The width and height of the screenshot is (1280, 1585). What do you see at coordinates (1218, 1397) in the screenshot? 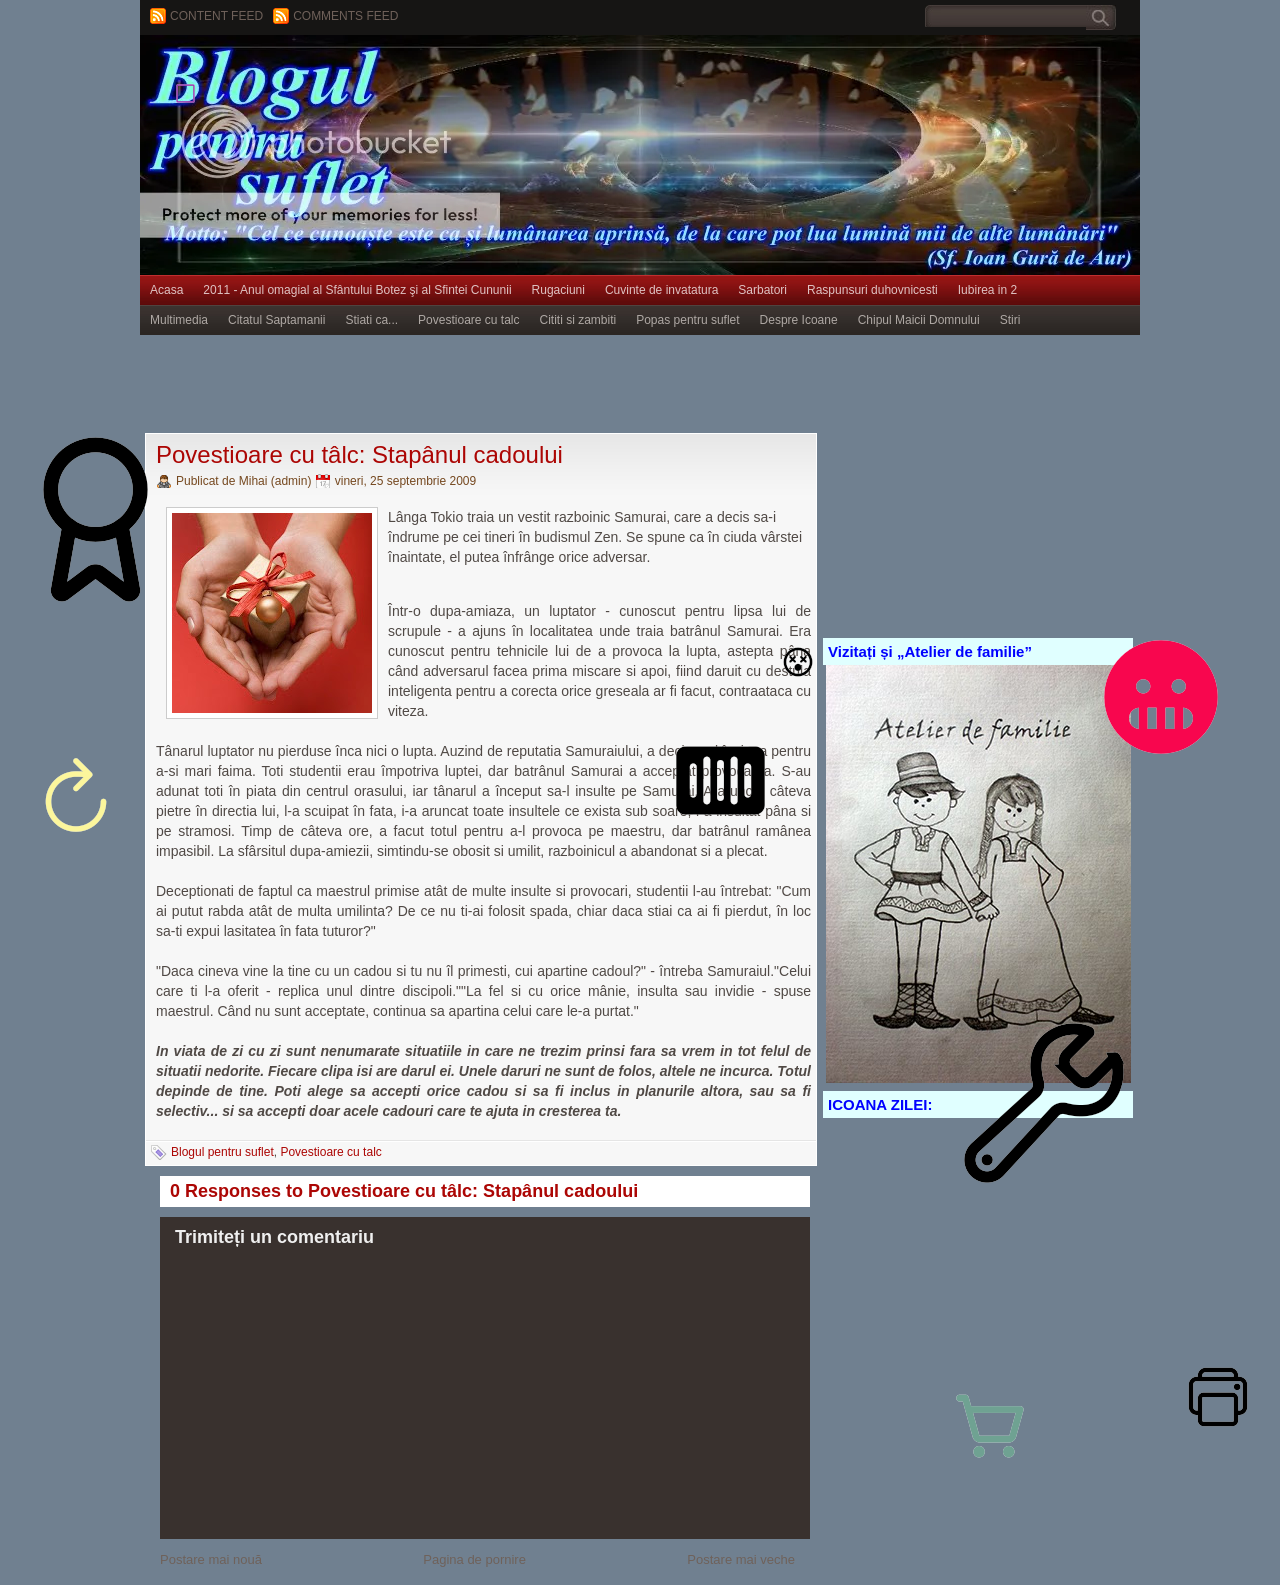
I see `print the current document` at bounding box center [1218, 1397].